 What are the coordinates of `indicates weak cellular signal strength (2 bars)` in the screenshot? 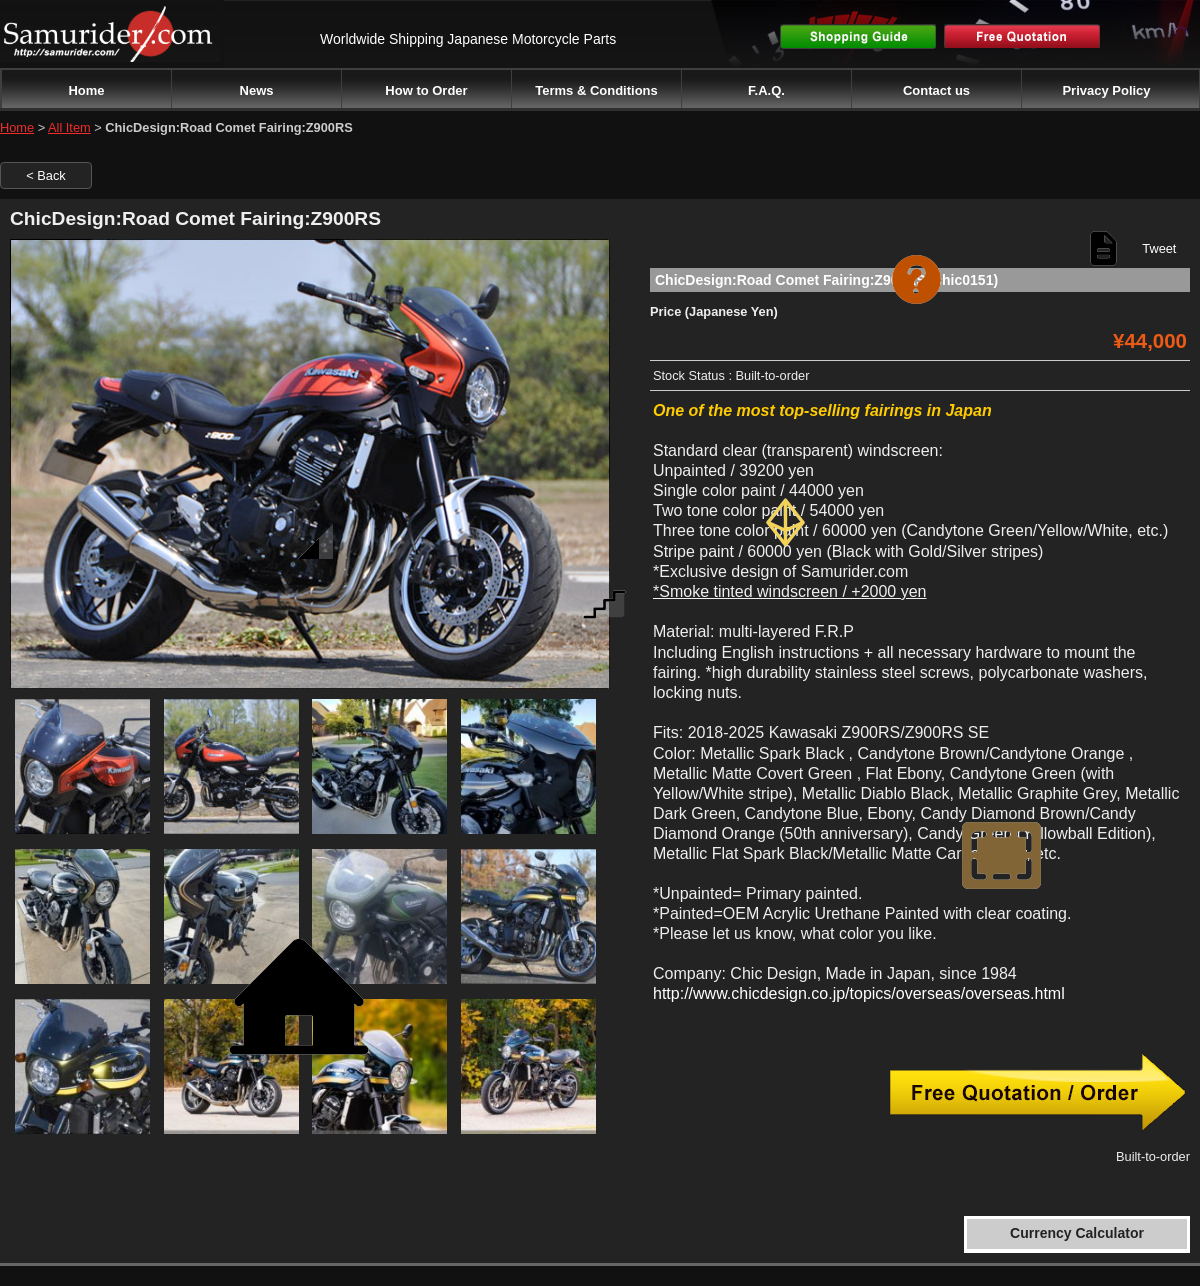 It's located at (315, 541).